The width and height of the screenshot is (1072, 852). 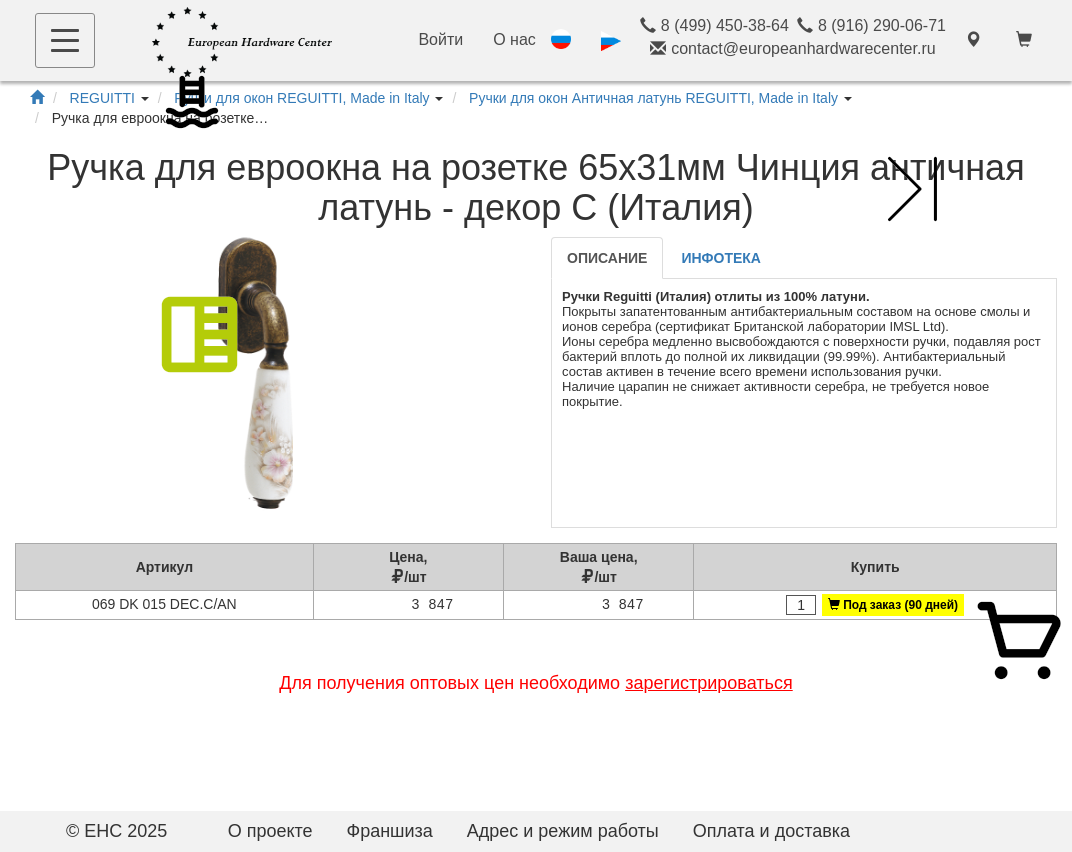 What do you see at coordinates (1020, 640) in the screenshot?
I see `view your shopping cart` at bounding box center [1020, 640].